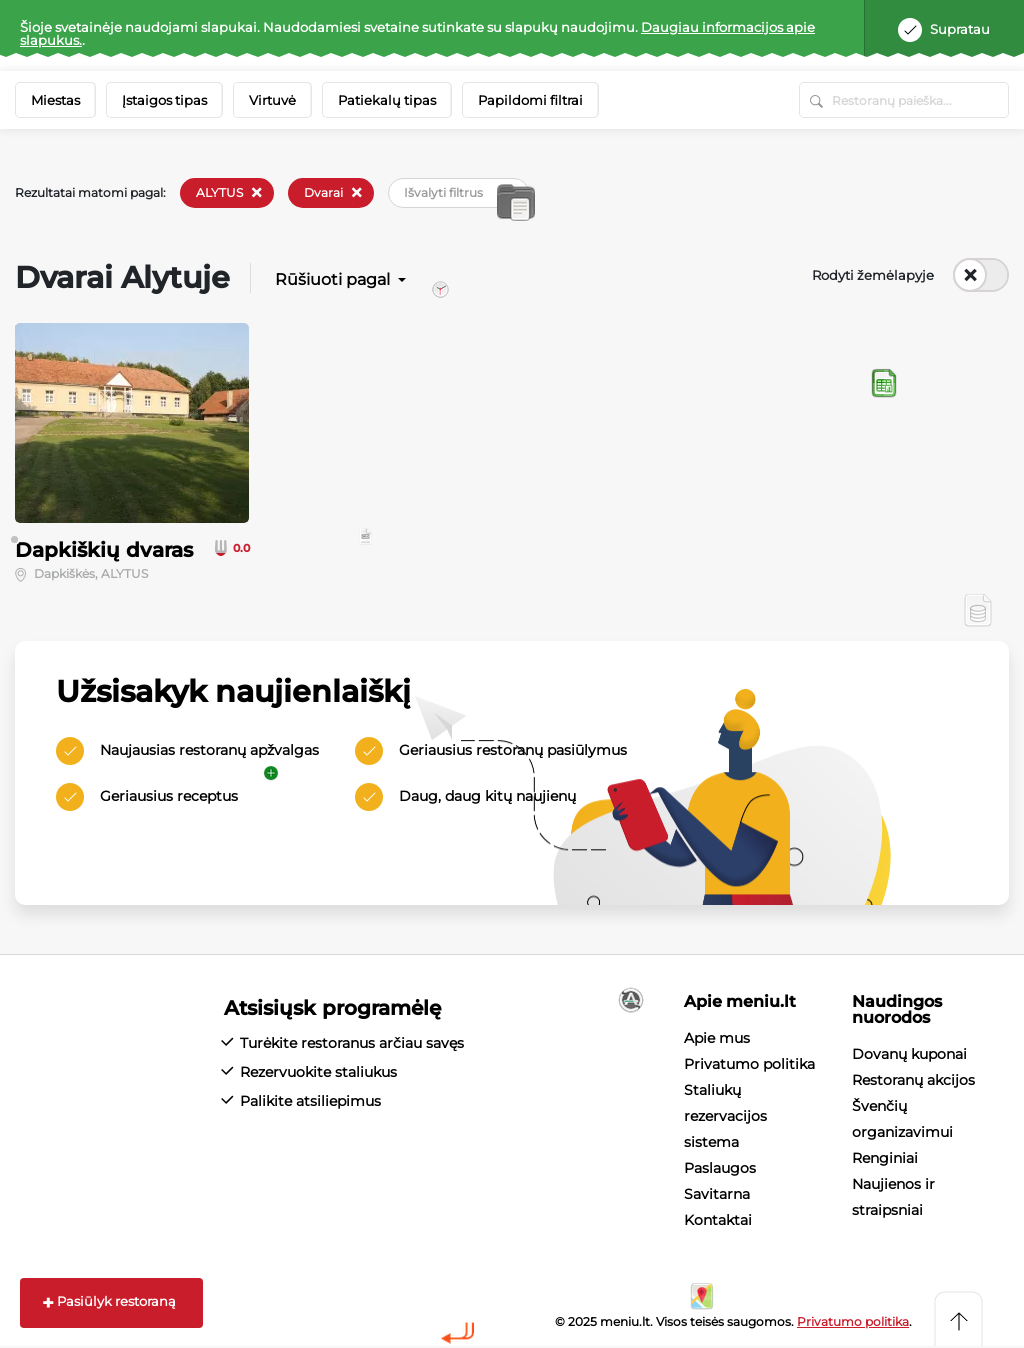  What do you see at coordinates (978, 610) in the screenshot?
I see `open a SQL database file` at bounding box center [978, 610].